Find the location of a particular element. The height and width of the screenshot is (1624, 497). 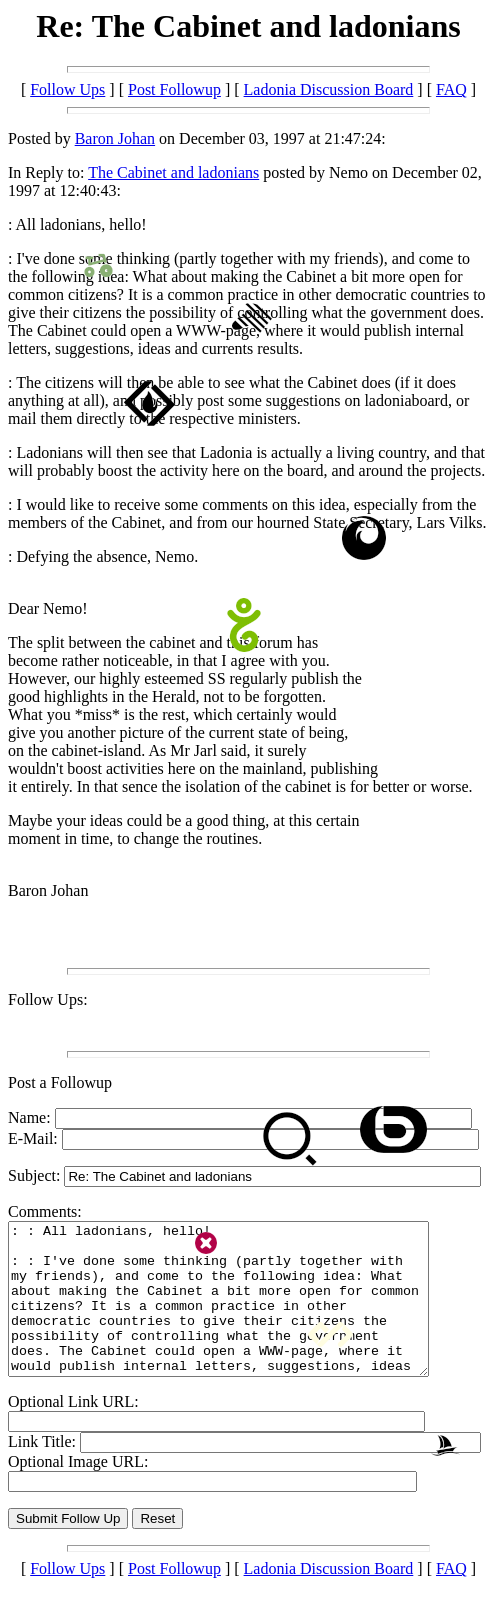

open phpMyAdmin database management tool is located at coordinates (445, 1445).